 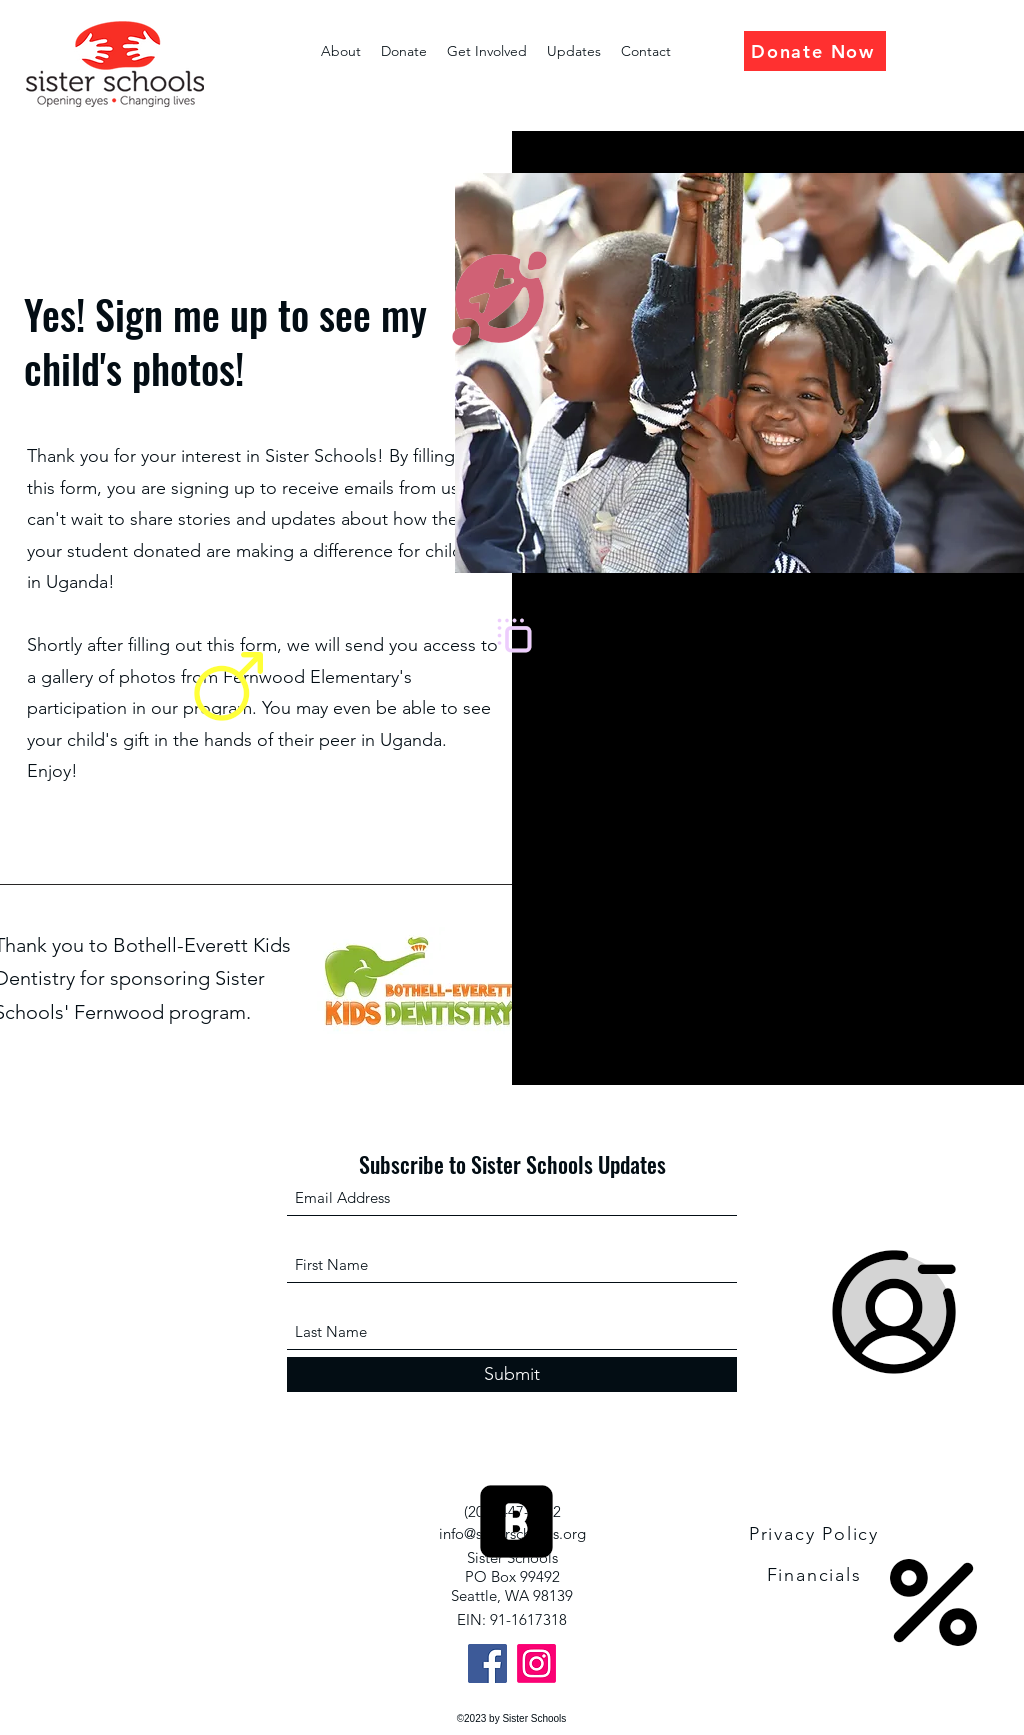 I want to click on apply bold formatting to text, so click(x=516, y=1521).